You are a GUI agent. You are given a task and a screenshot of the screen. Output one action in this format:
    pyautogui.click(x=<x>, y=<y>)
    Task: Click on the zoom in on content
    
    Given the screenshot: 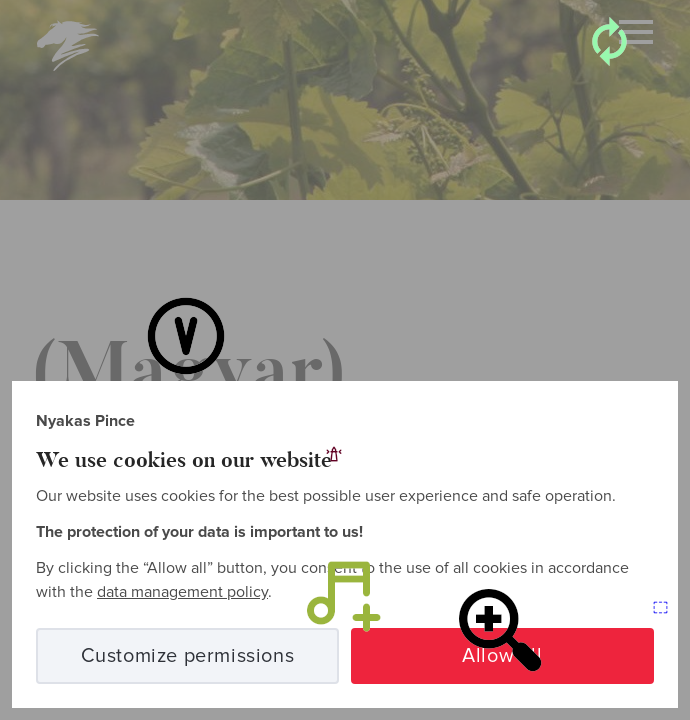 What is the action you would take?
    pyautogui.click(x=501, y=631)
    